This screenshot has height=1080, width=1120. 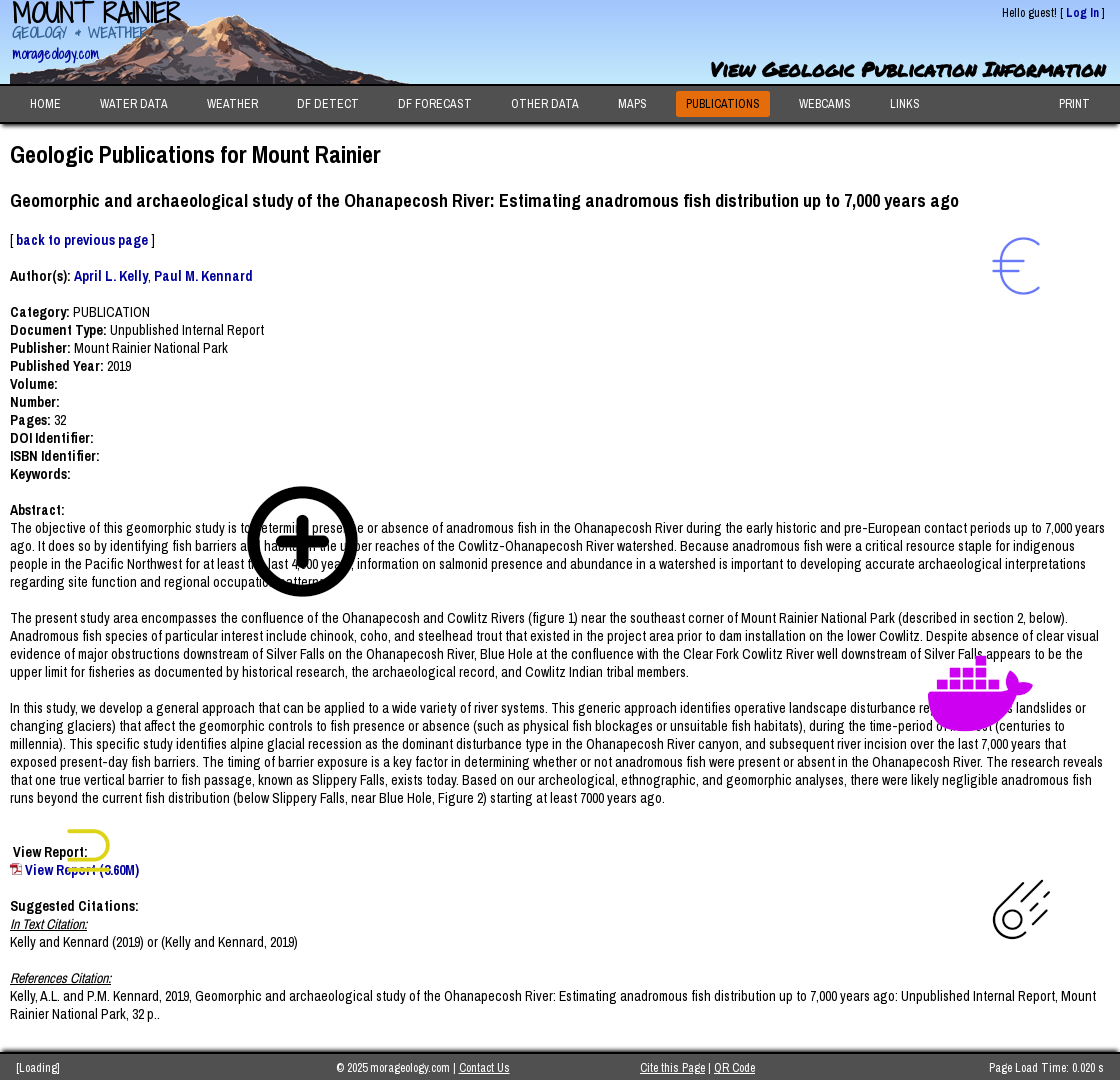 I want to click on indicates a trending or viral item, so click(x=1021, y=910).